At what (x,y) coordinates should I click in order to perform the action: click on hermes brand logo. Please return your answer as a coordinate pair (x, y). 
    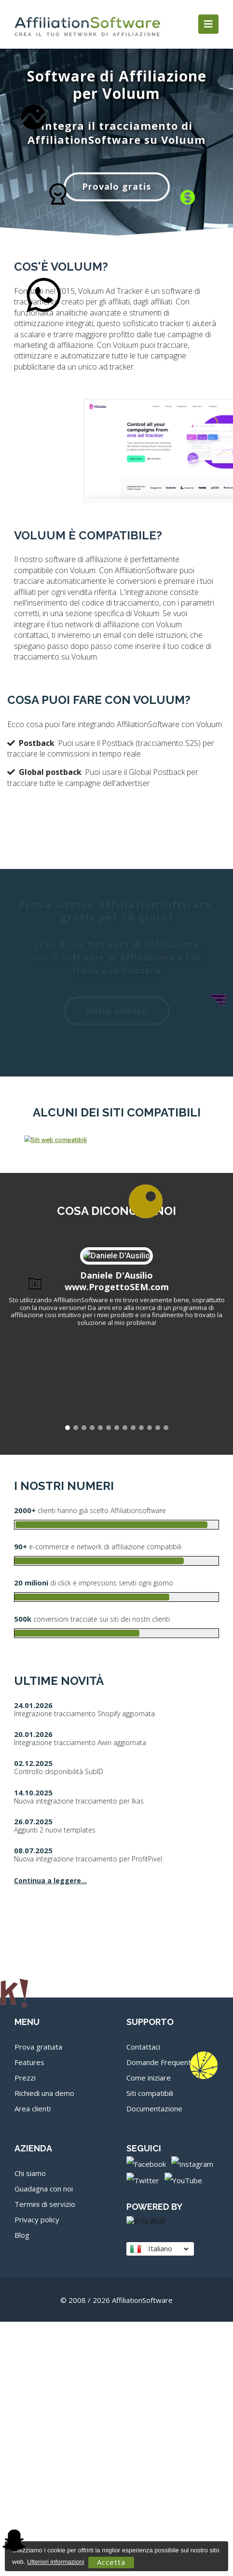
    Looking at the image, I should click on (219, 1000).